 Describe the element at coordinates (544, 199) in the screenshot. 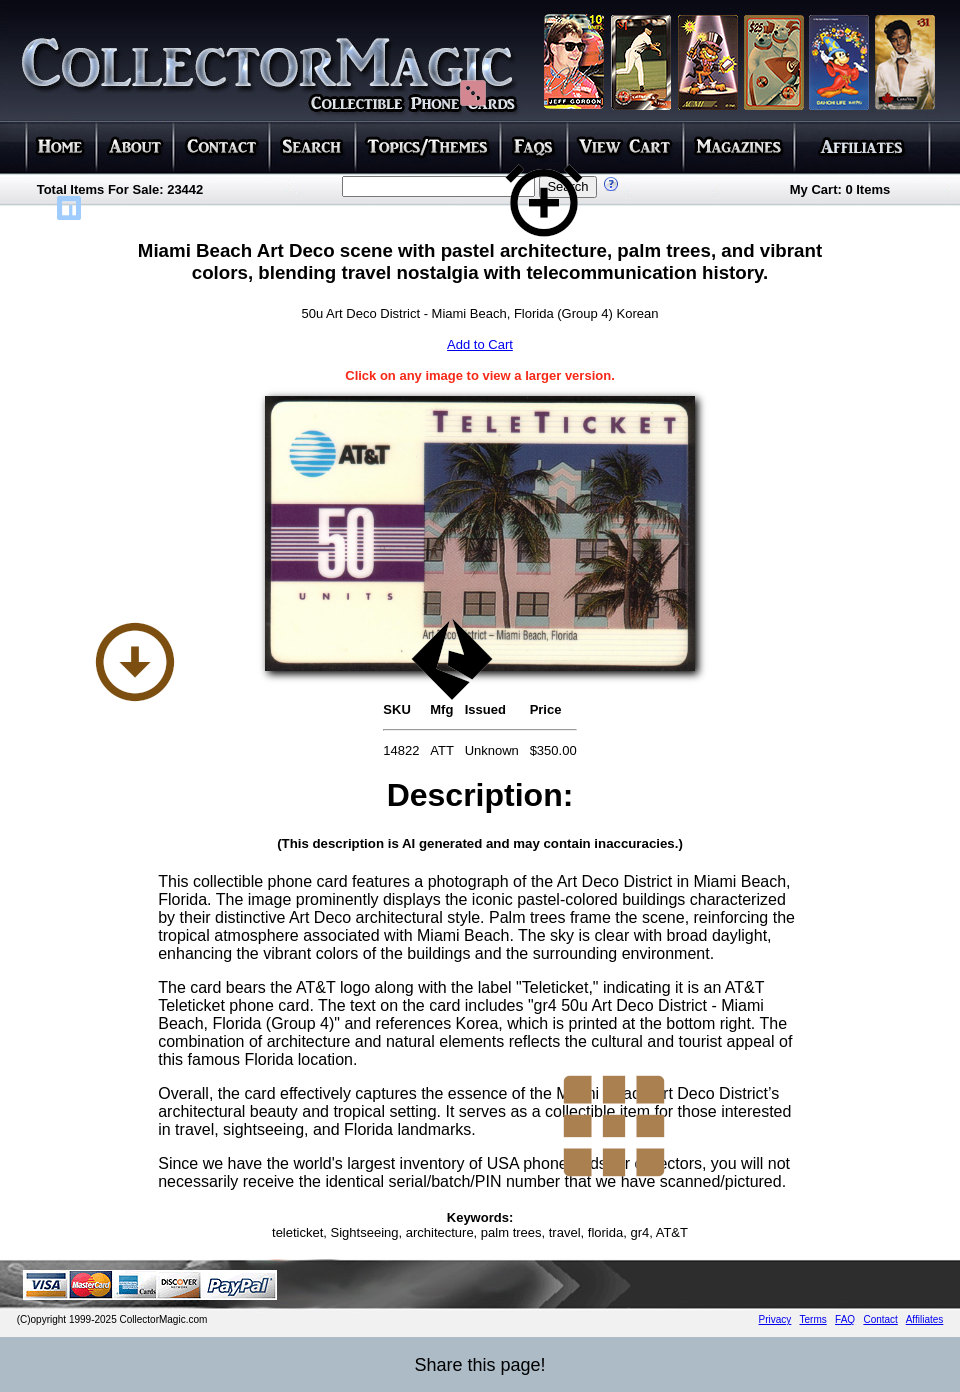

I see `add a new alarm` at that location.